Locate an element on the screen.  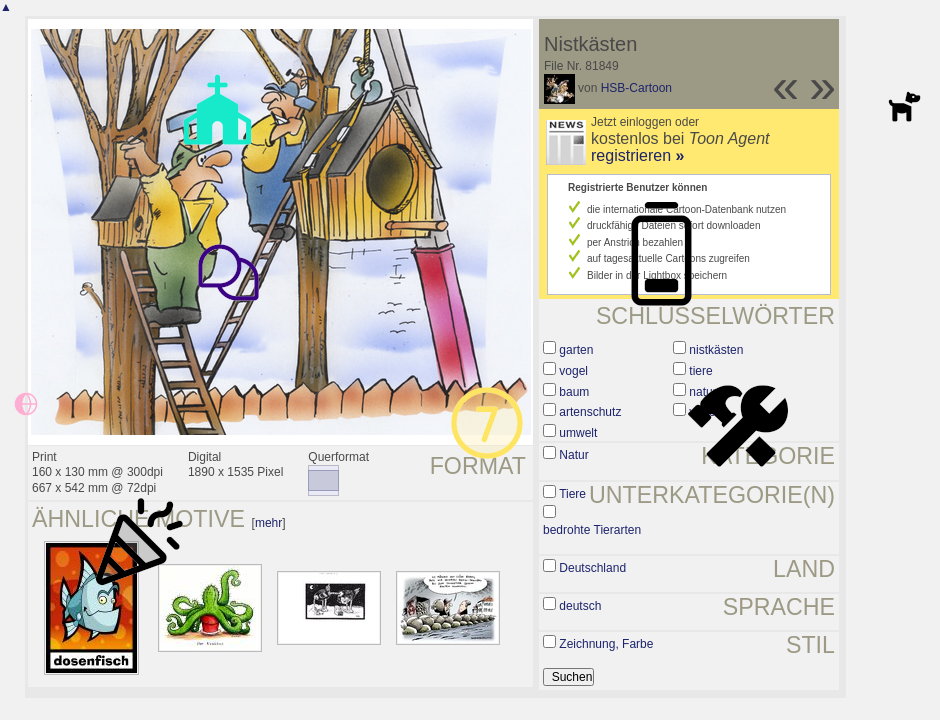
indicates low battery level is located at coordinates (661, 255).